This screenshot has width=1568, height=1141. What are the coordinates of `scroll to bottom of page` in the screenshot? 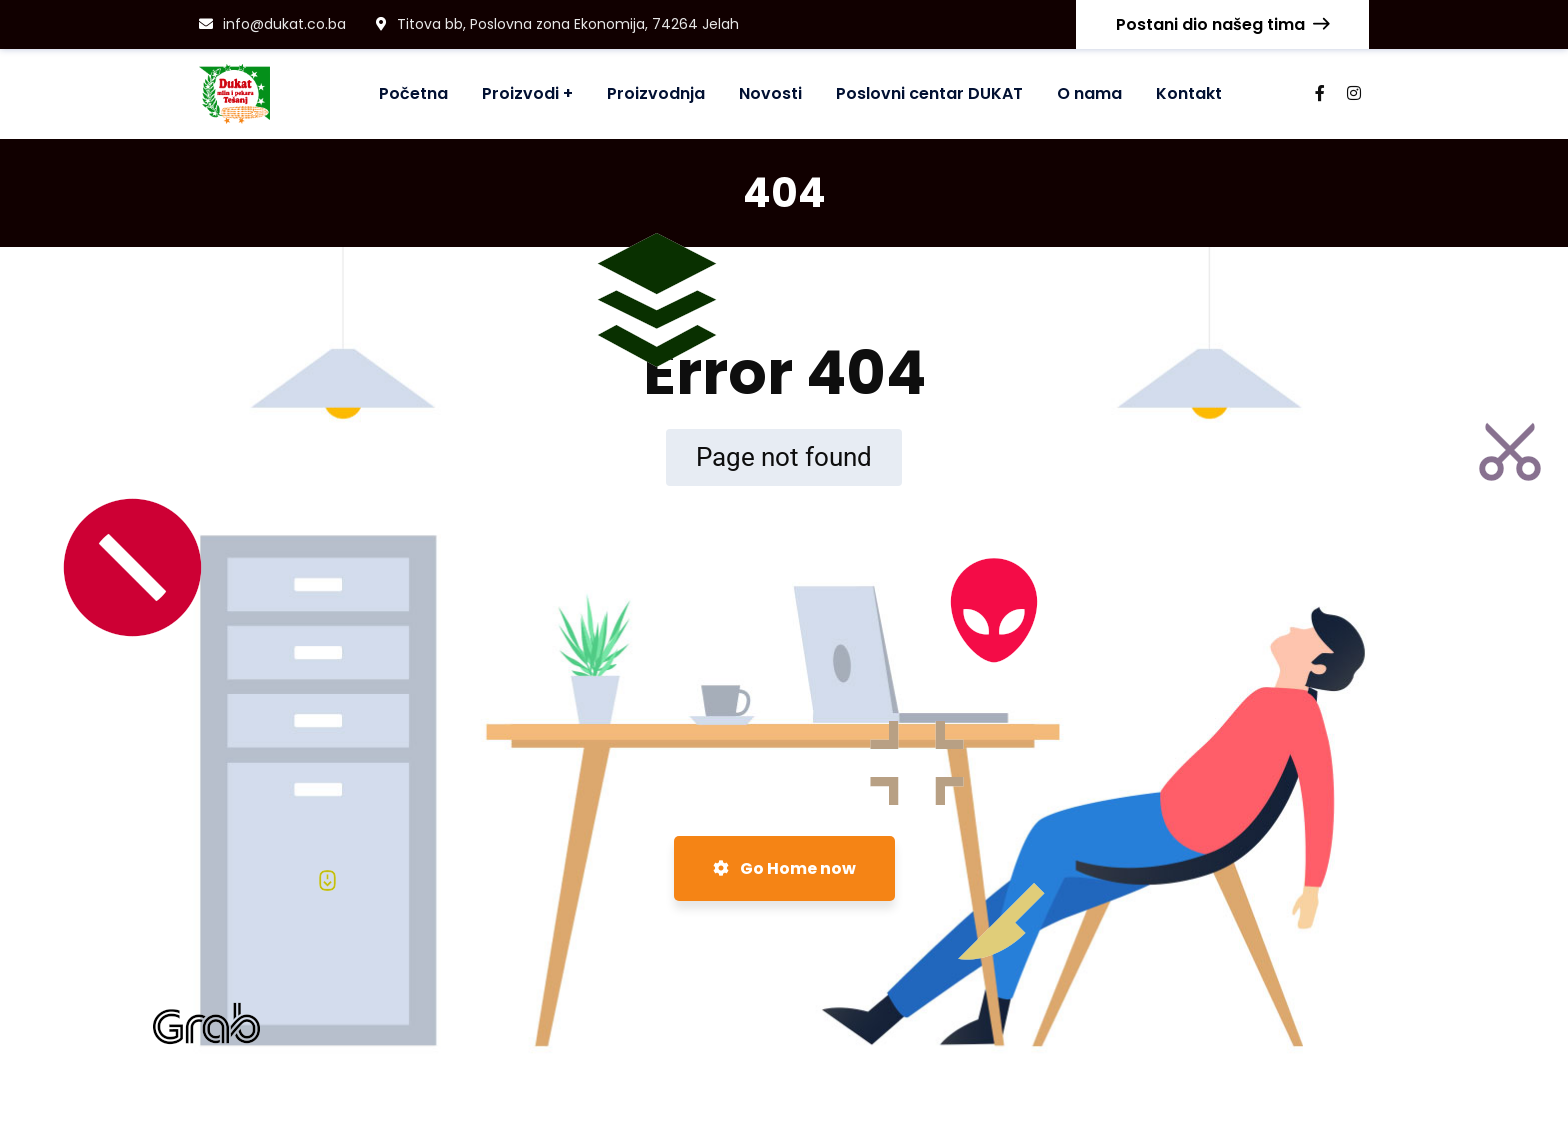 It's located at (327, 880).